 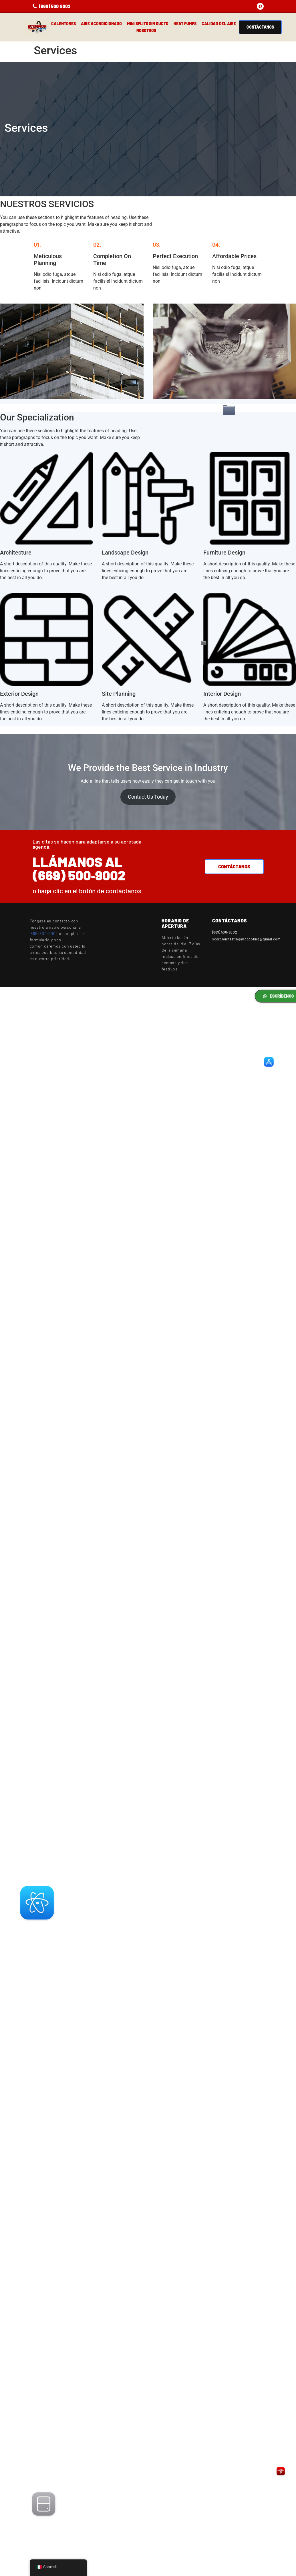 What do you see at coordinates (269, 1062) in the screenshot?
I see `open the App Store to browse and download apps` at bounding box center [269, 1062].